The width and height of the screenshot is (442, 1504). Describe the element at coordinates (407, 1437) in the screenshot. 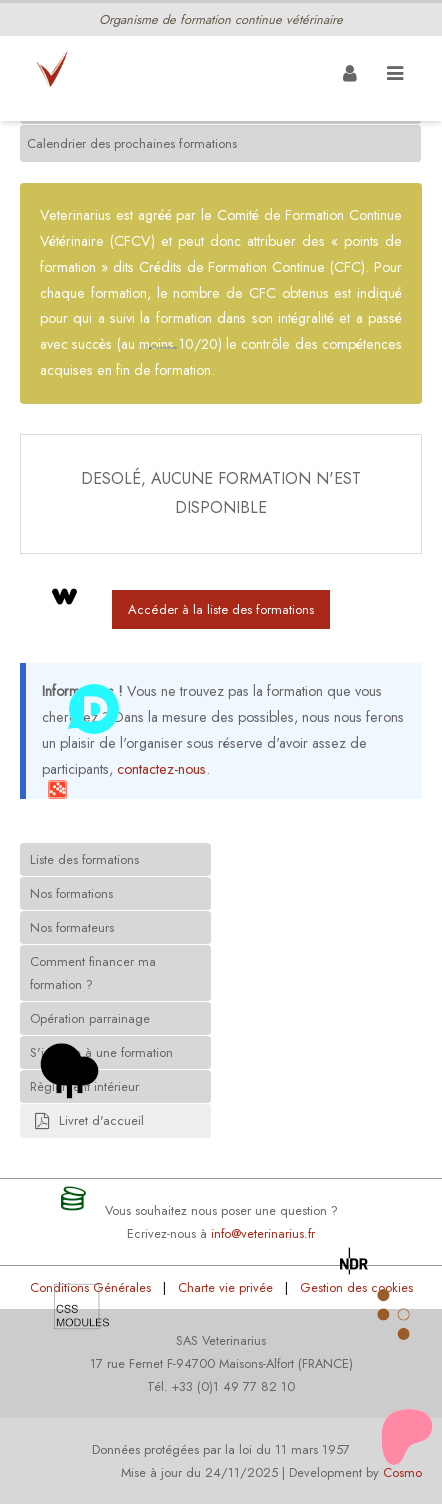

I see `visit patreon page` at that location.